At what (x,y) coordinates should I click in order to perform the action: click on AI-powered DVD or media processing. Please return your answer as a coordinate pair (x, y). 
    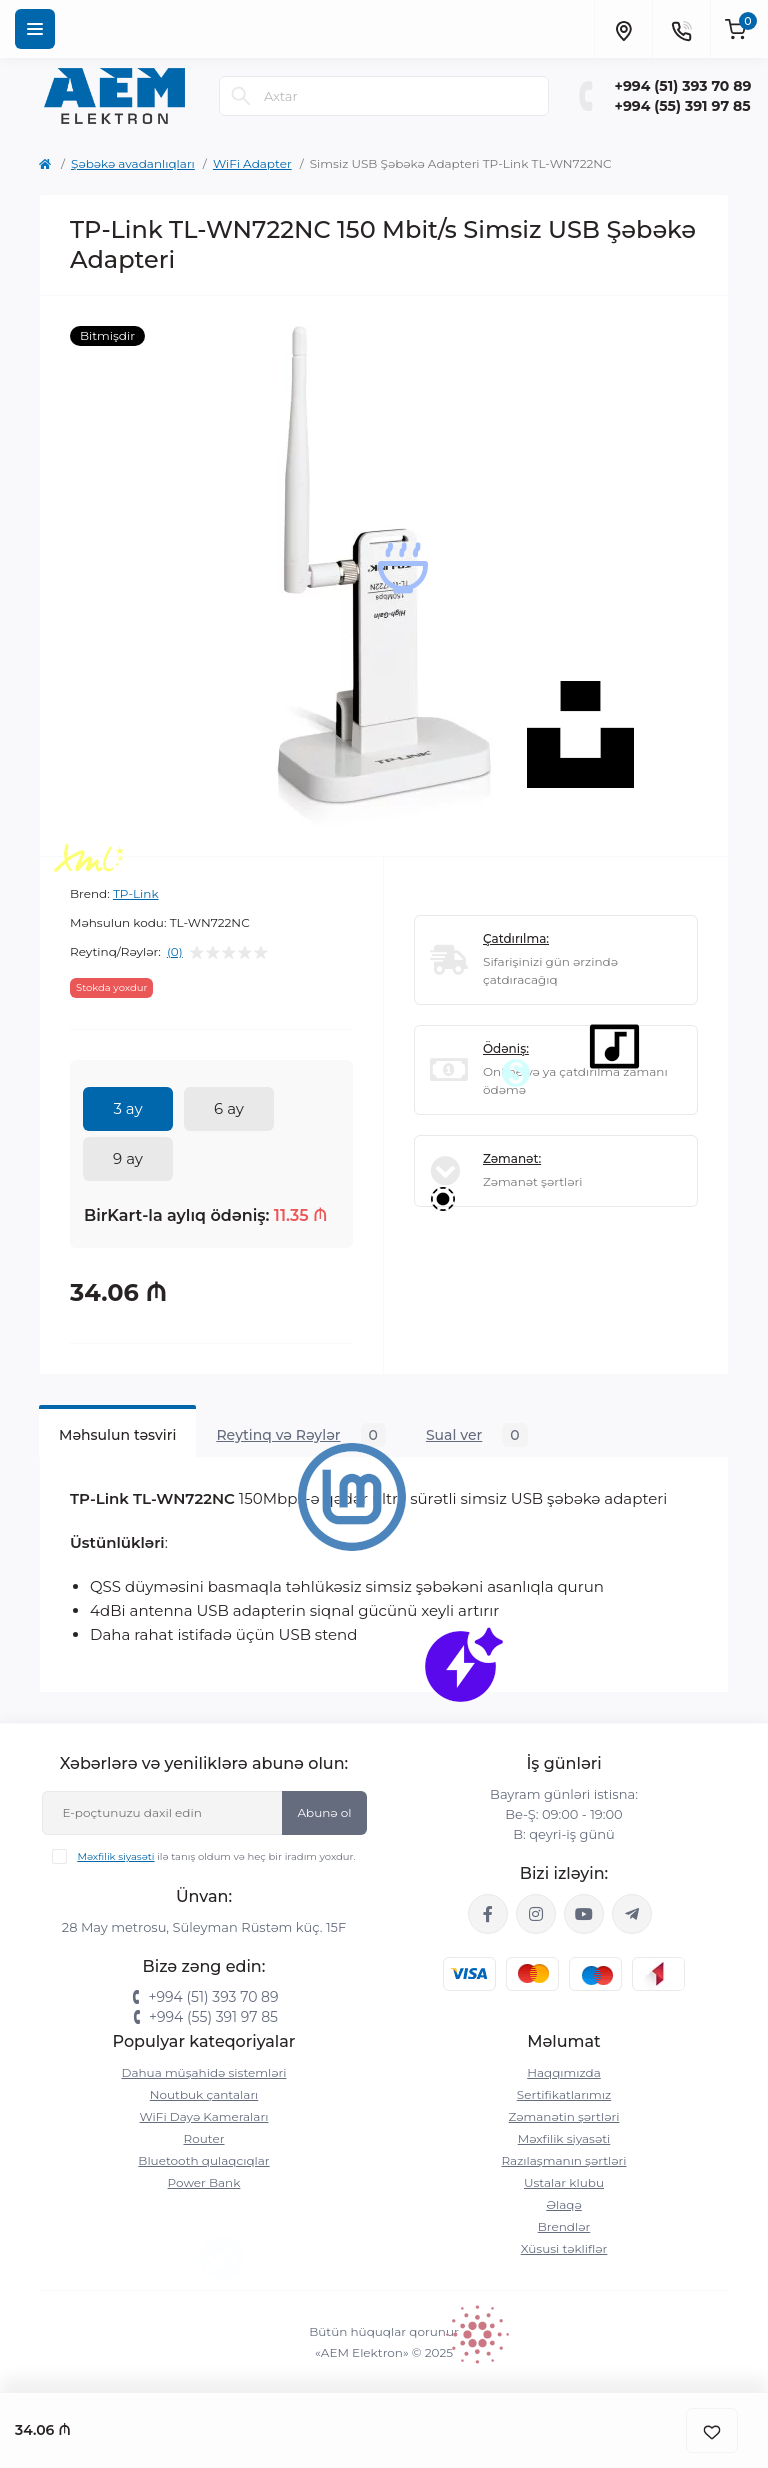
    Looking at the image, I should click on (460, 1666).